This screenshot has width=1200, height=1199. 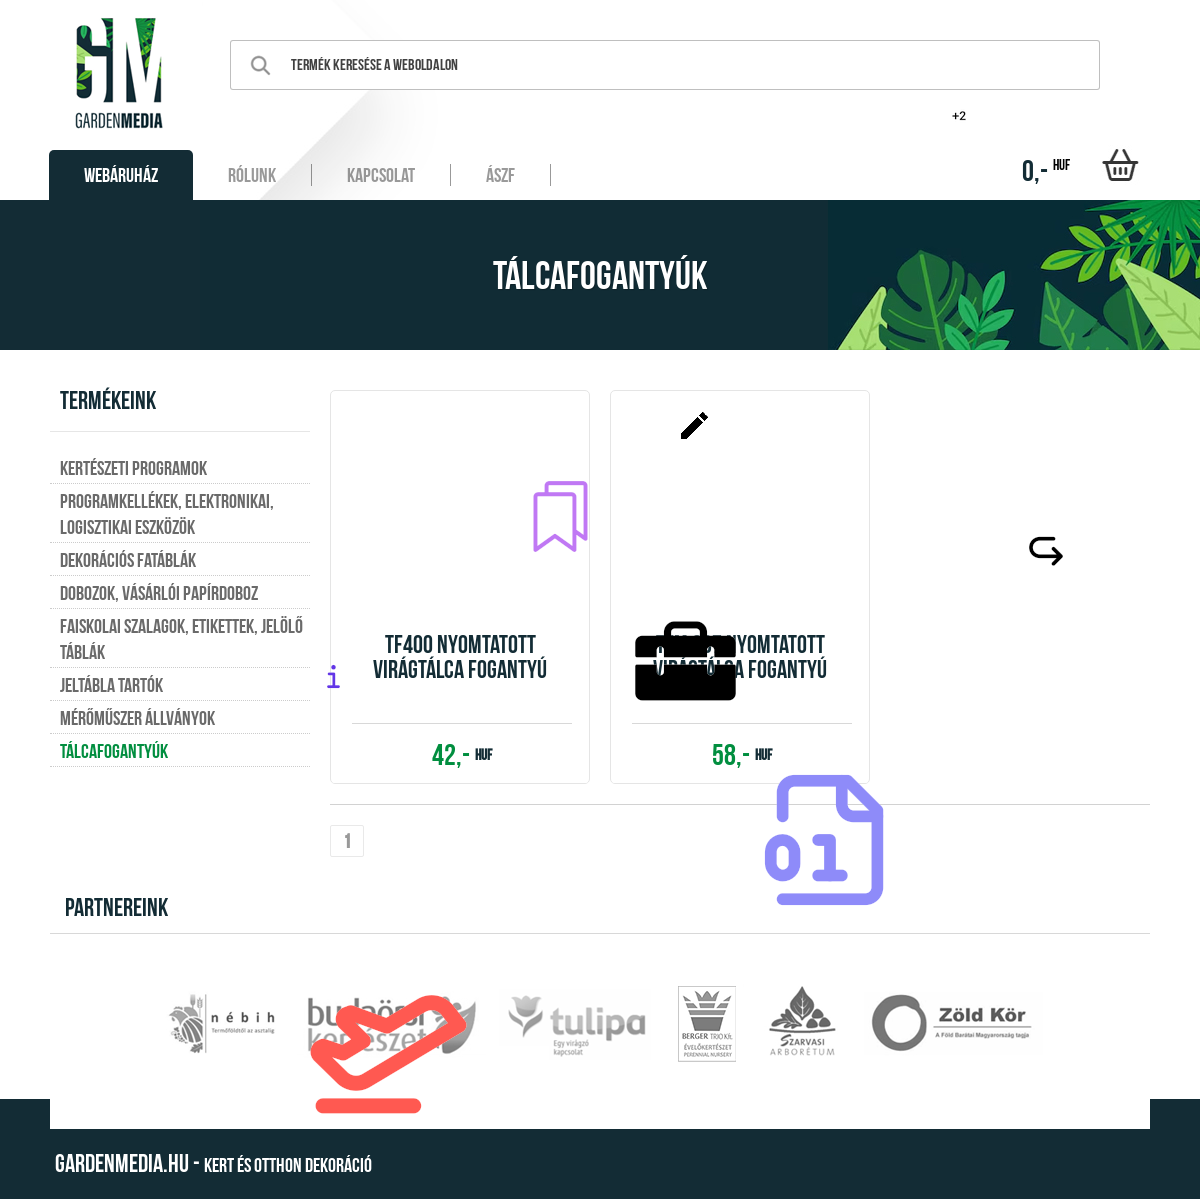 I want to click on increase exposure by 2 stops, so click(x=959, y=116).